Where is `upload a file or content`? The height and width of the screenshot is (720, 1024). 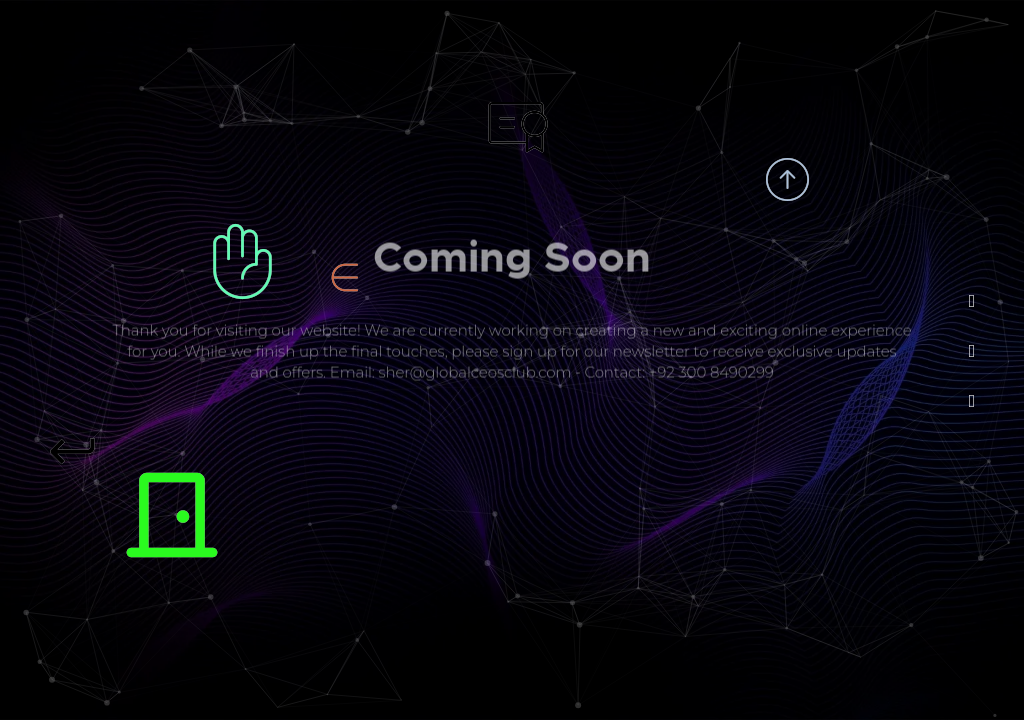
upload a file or content is located at coordinates (787, 179).